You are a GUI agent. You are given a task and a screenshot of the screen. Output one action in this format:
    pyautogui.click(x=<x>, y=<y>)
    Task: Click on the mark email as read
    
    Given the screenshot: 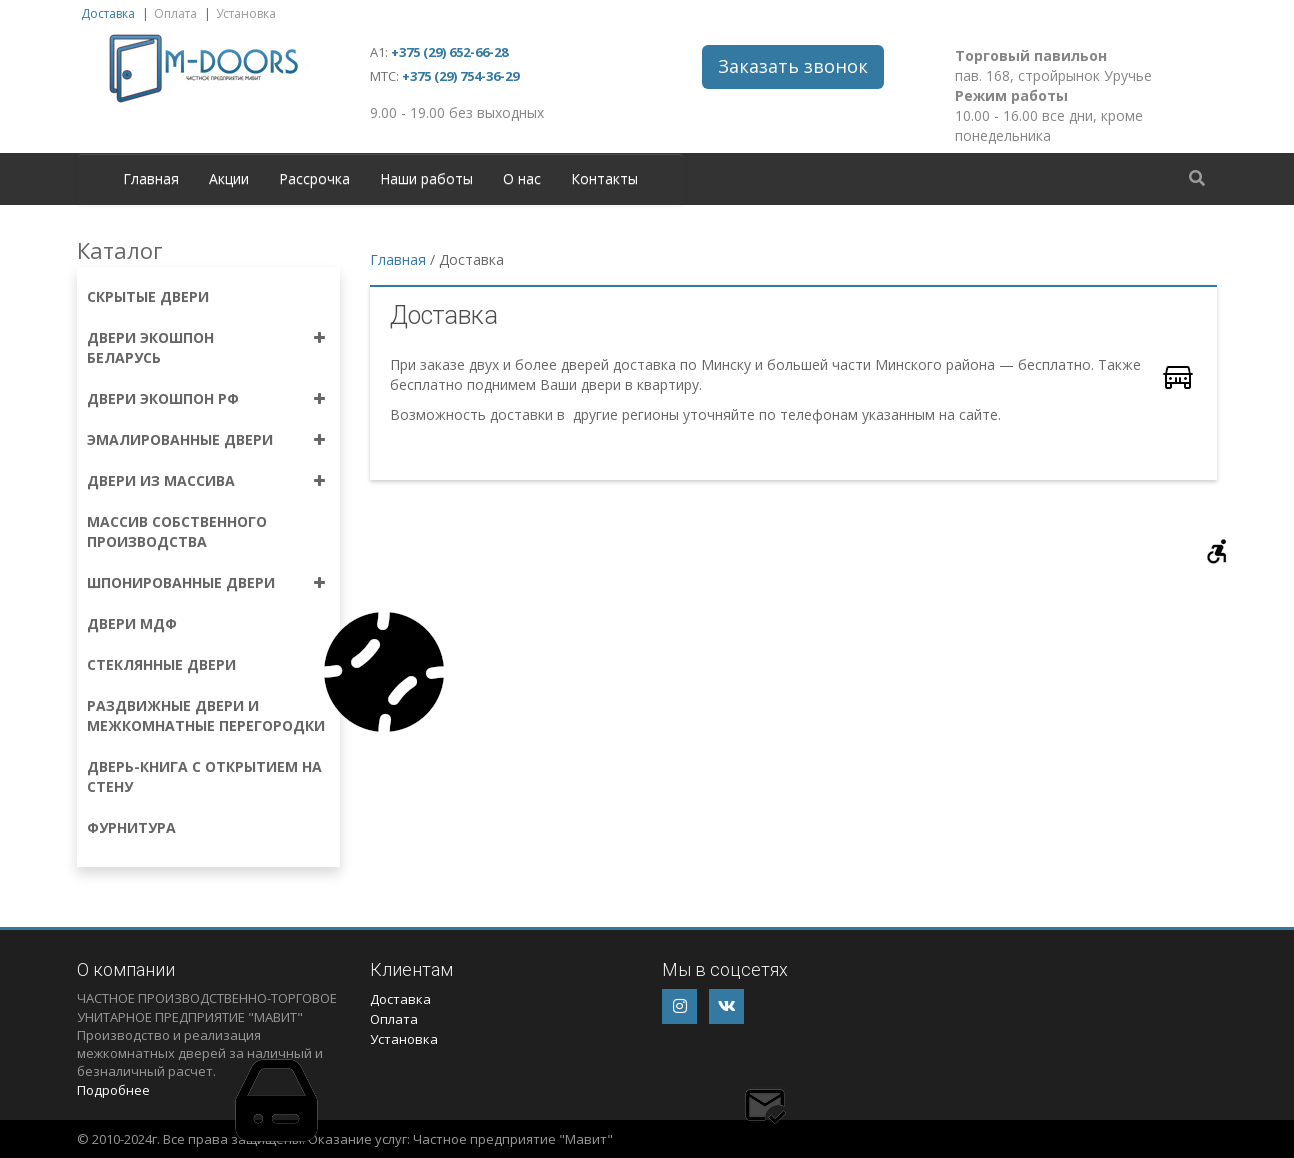 What is the action you would take?
    pyautogui.click(x=765, y=1105)
    